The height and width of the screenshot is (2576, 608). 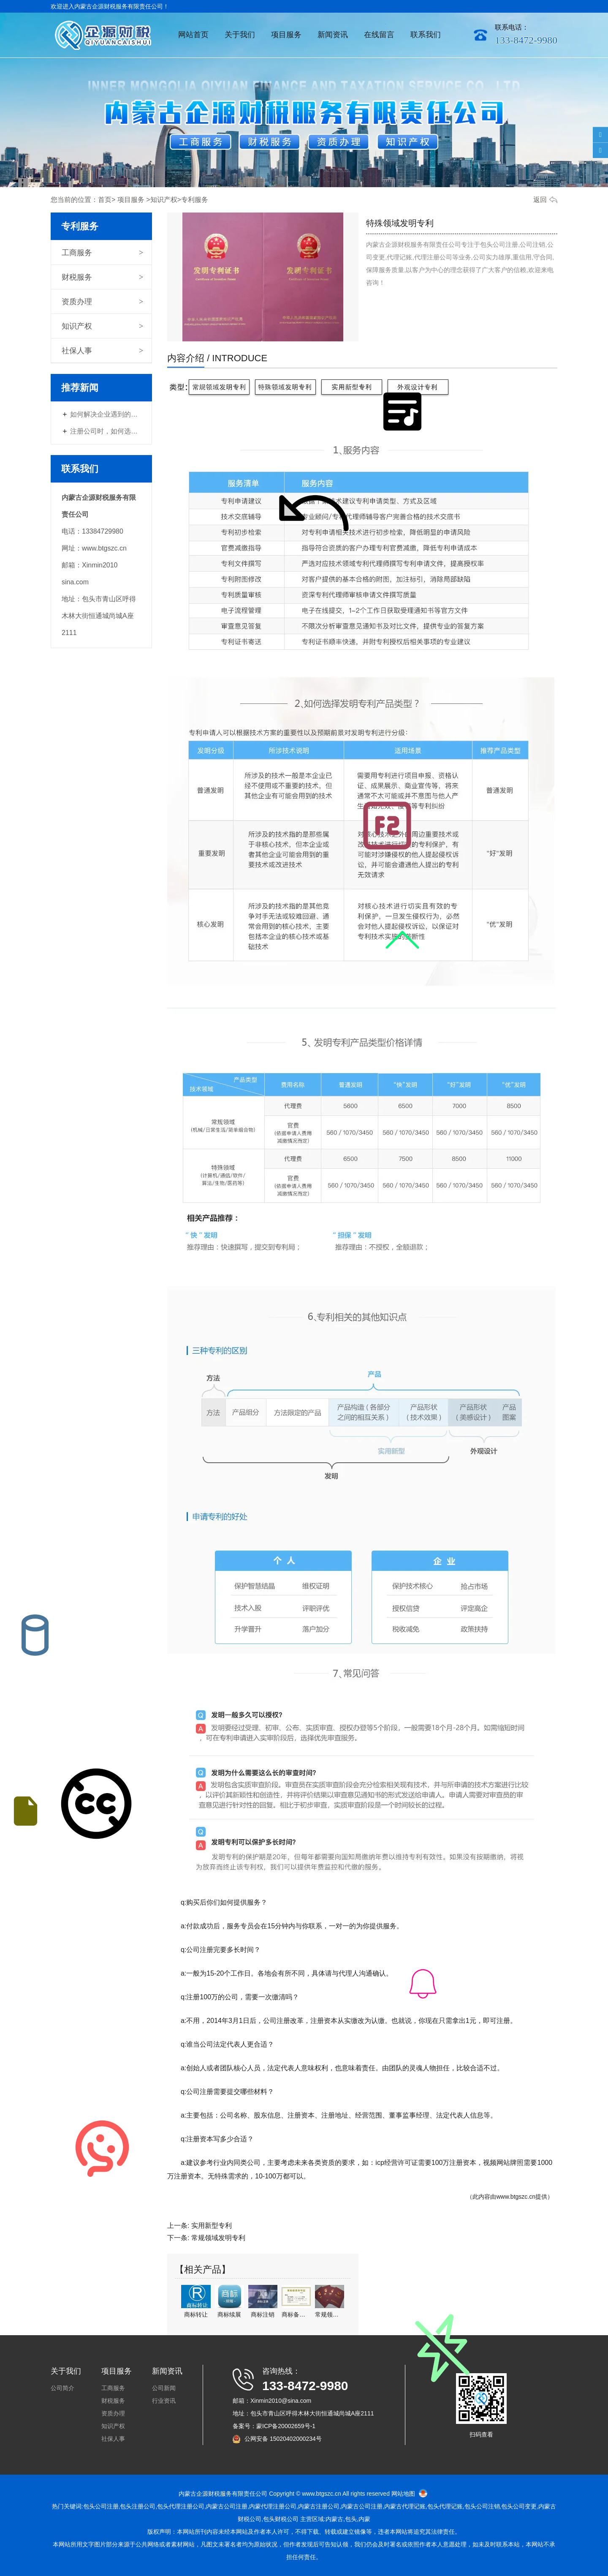 I want to click on indicates content is not available under creative commons license, so click(x=96, y=1804).